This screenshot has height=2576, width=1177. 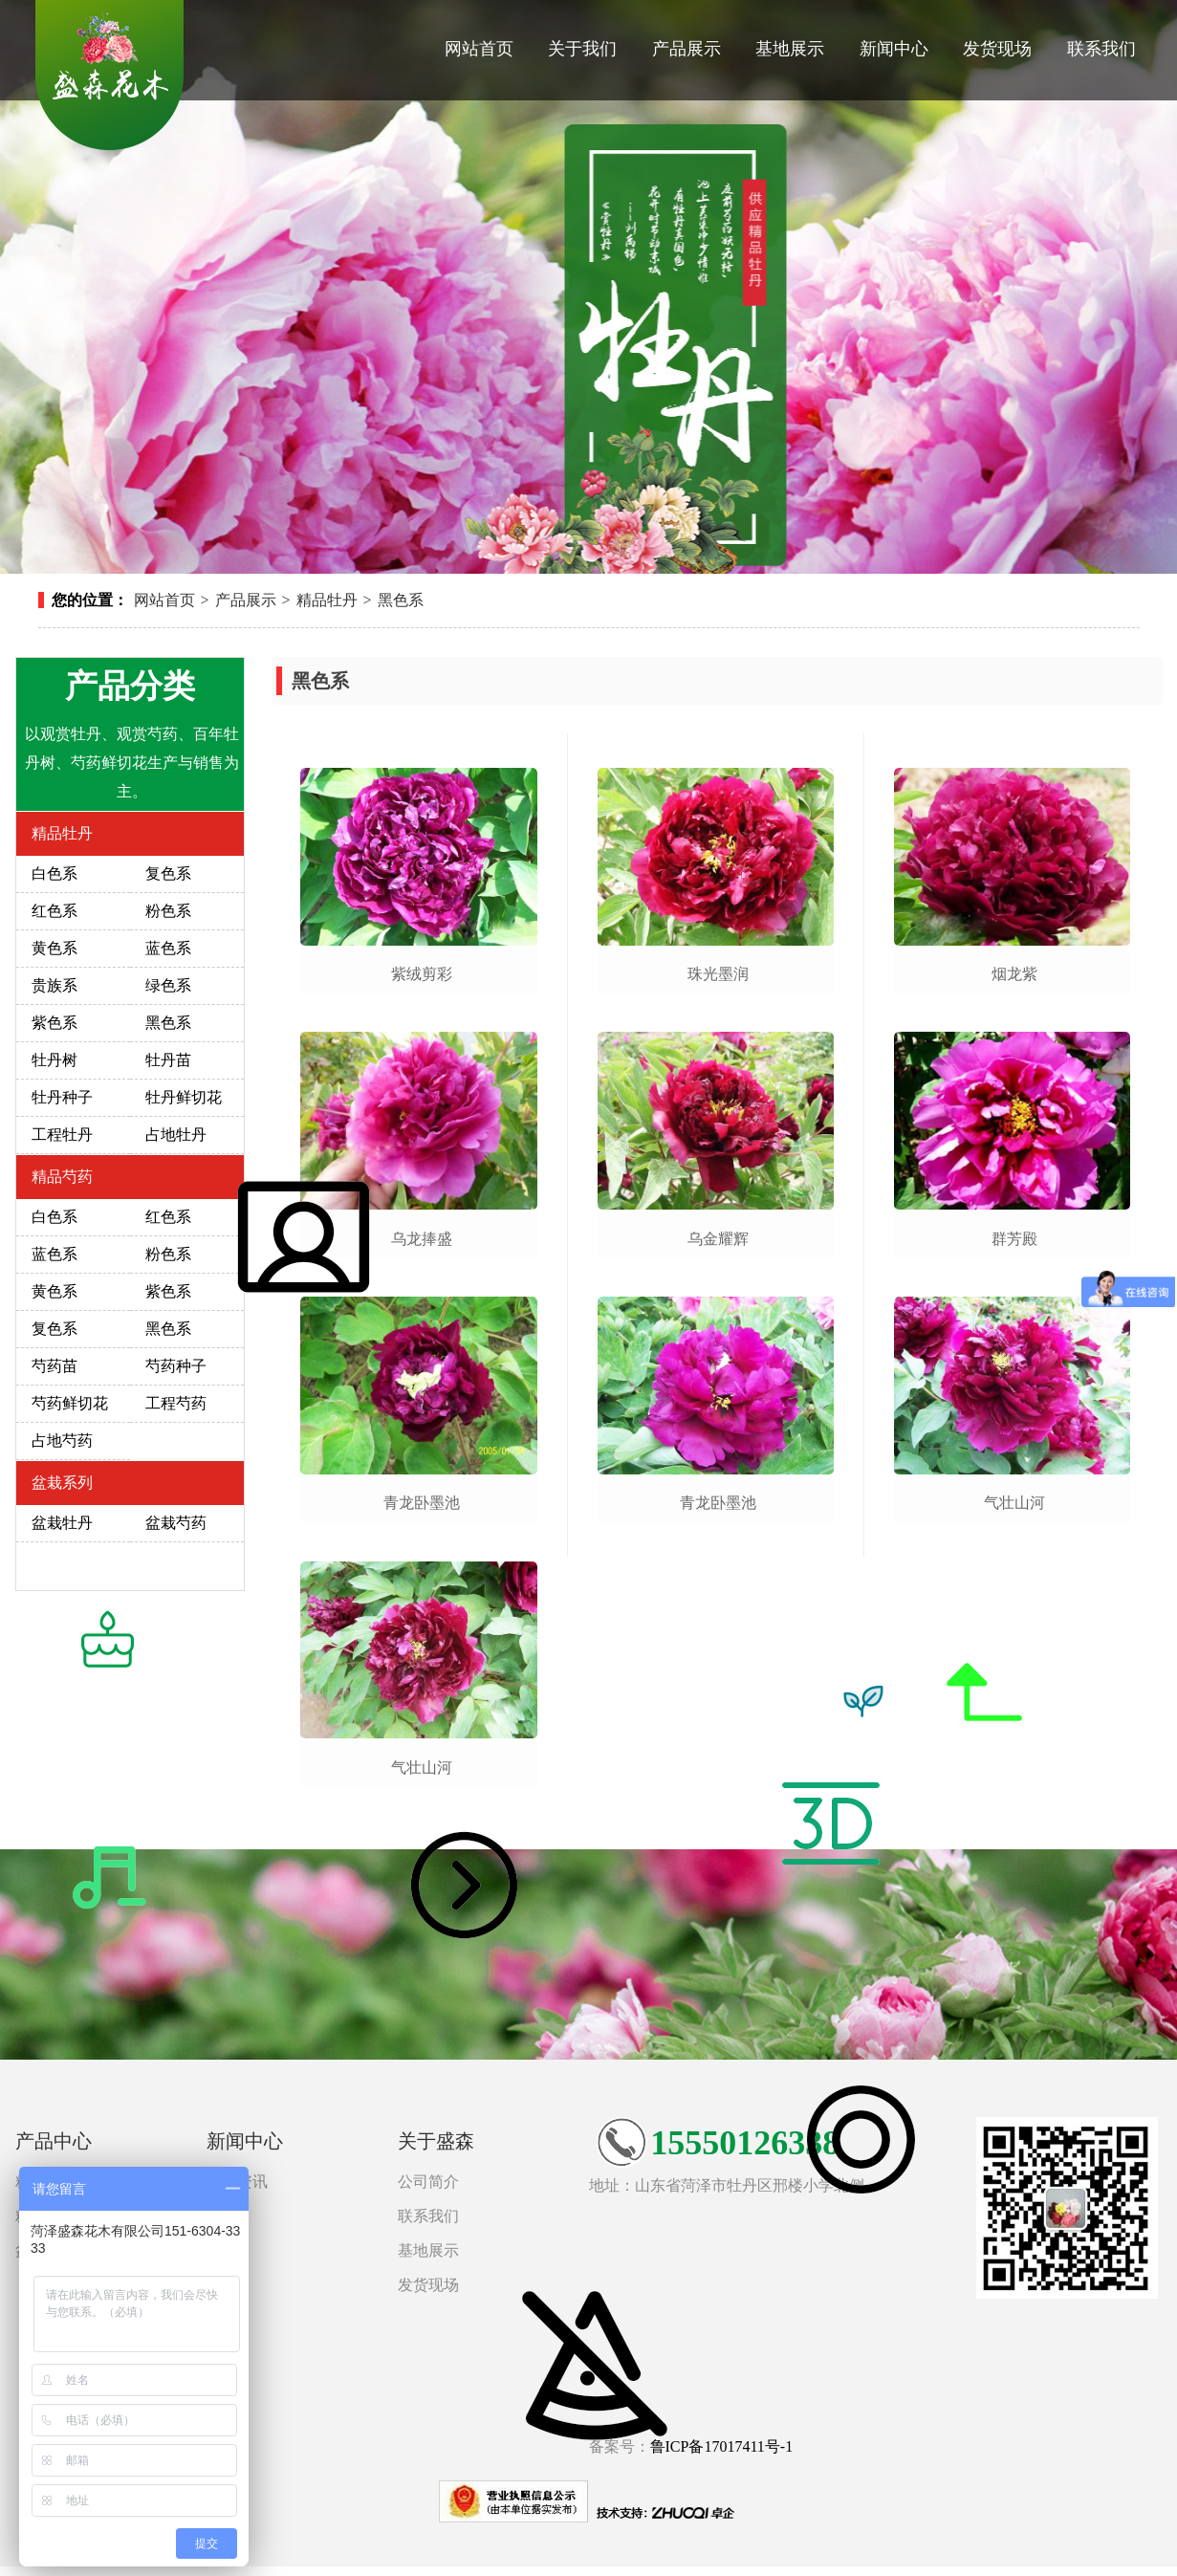 I want to click on indicates pizza is unavailable or sold out, so click(x=595, y=2364).